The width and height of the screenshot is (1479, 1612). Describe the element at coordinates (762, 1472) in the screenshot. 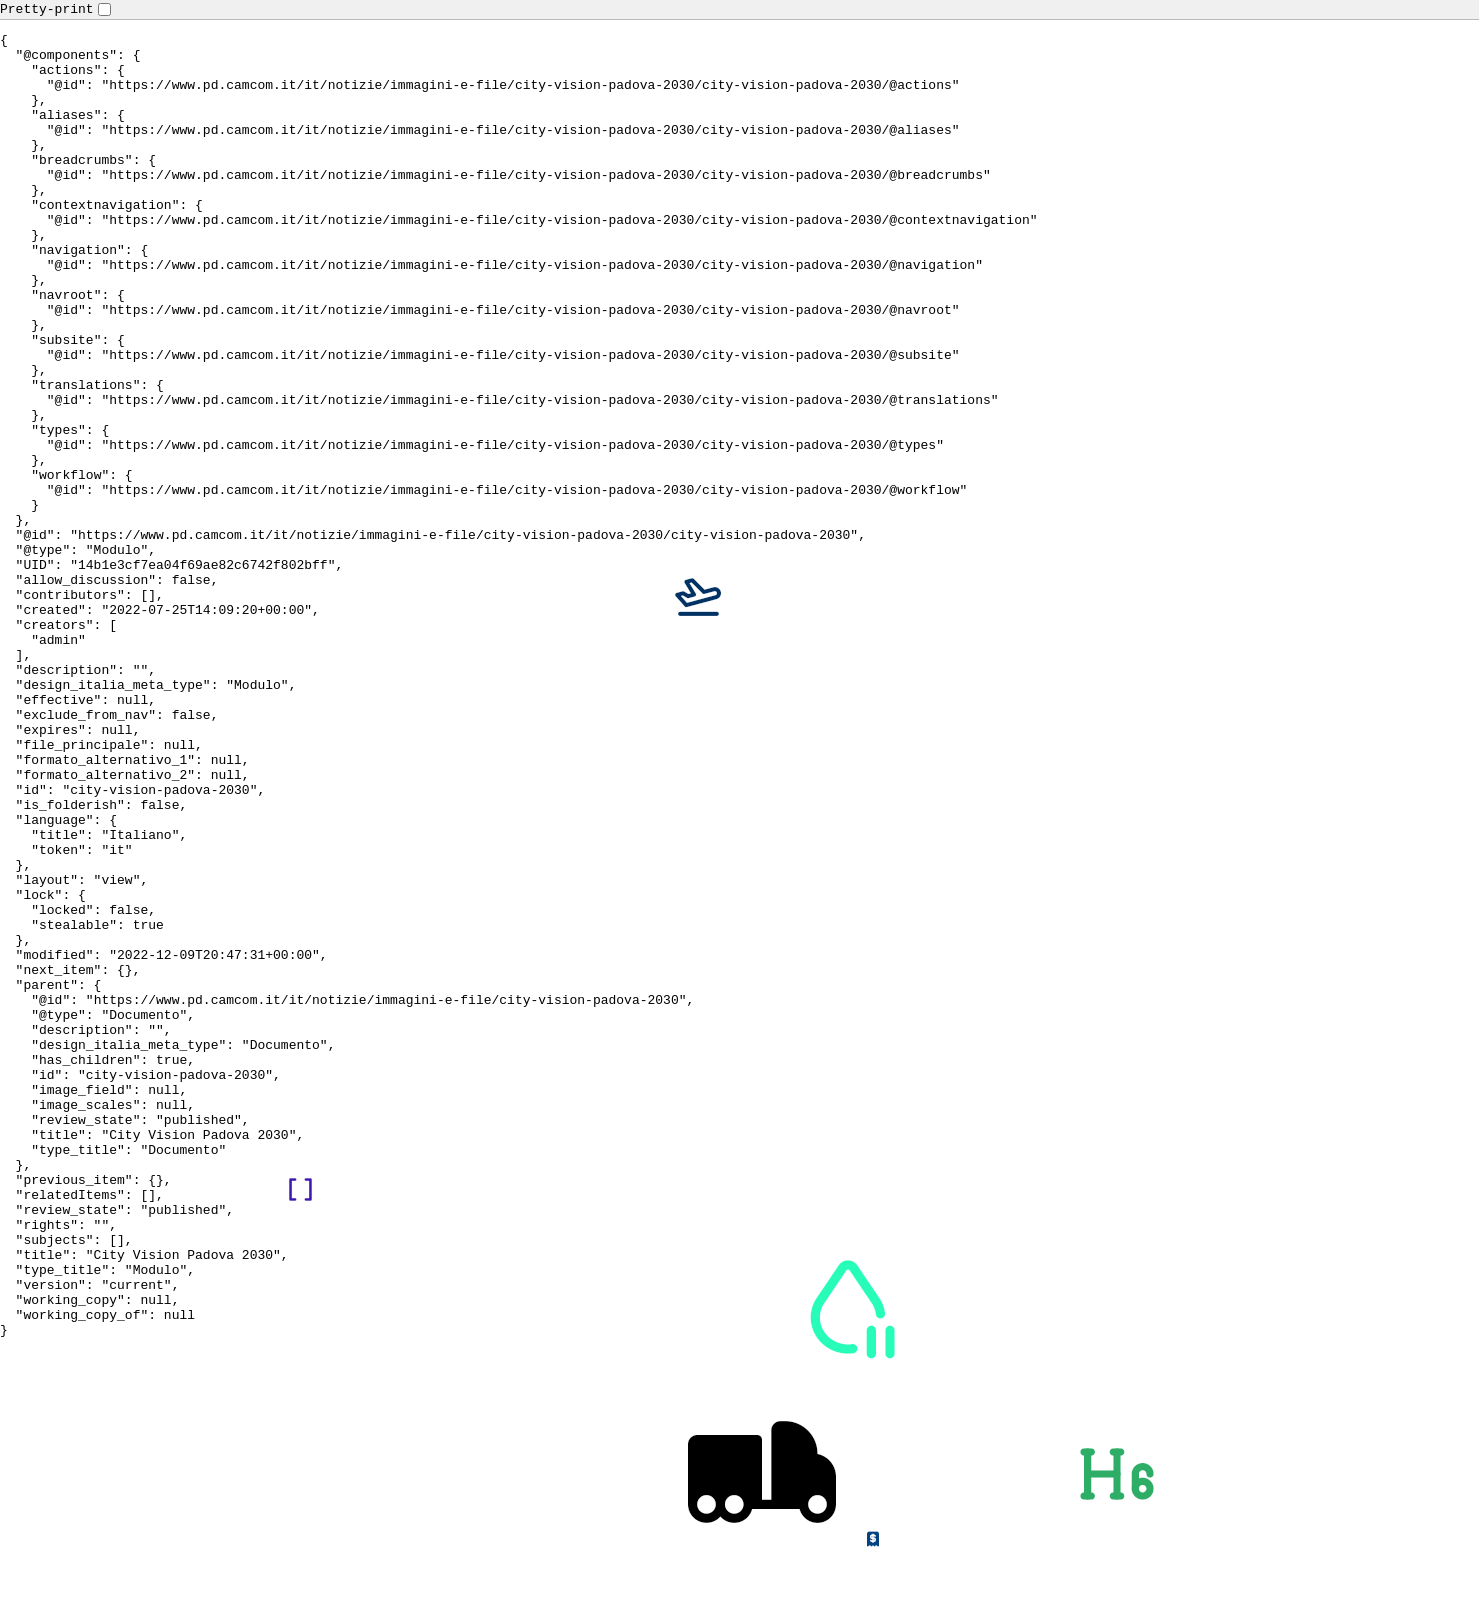

I see `track shipment or delivery status` at that location.